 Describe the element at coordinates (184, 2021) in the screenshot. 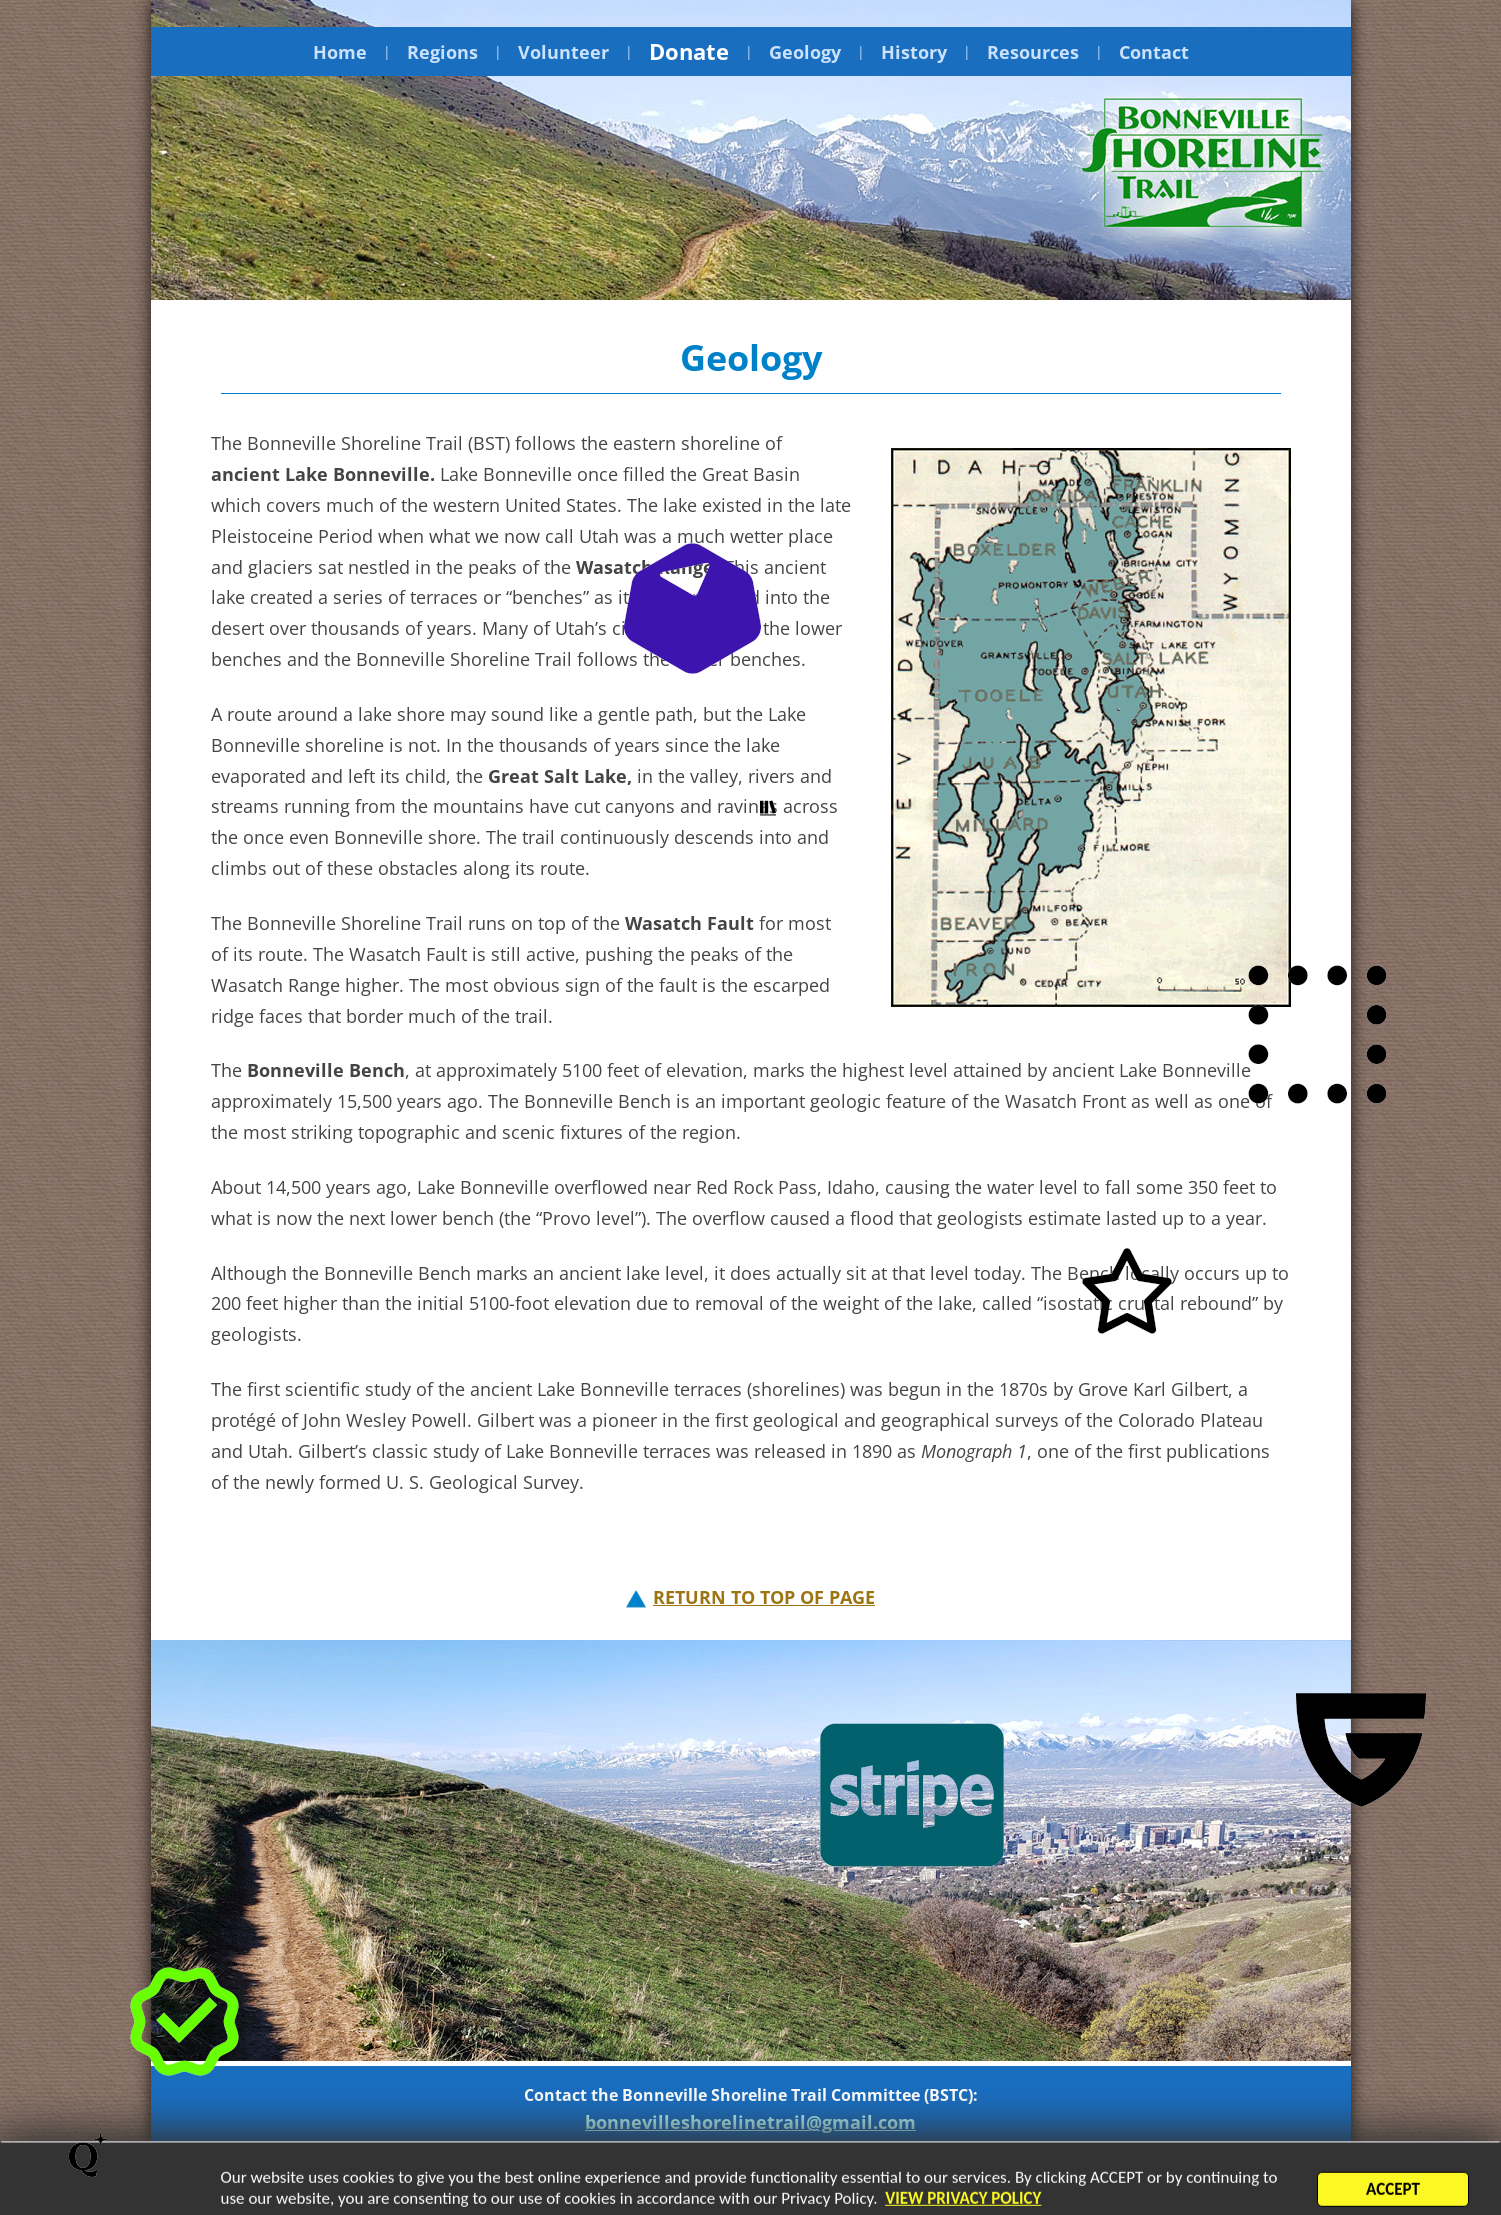

I see `indicates a verified account or profile` at that location.